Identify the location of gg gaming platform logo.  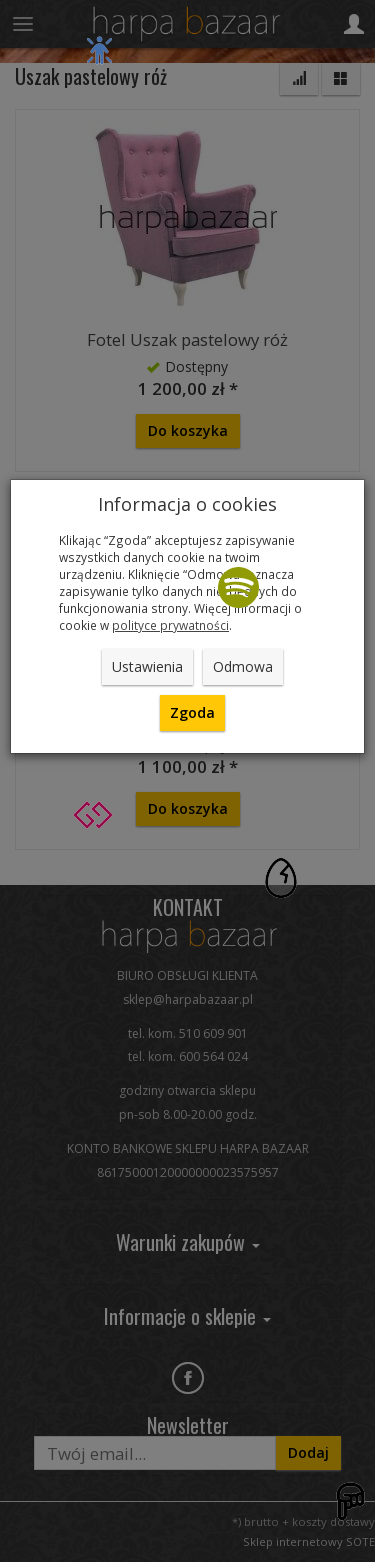
(93, 815).